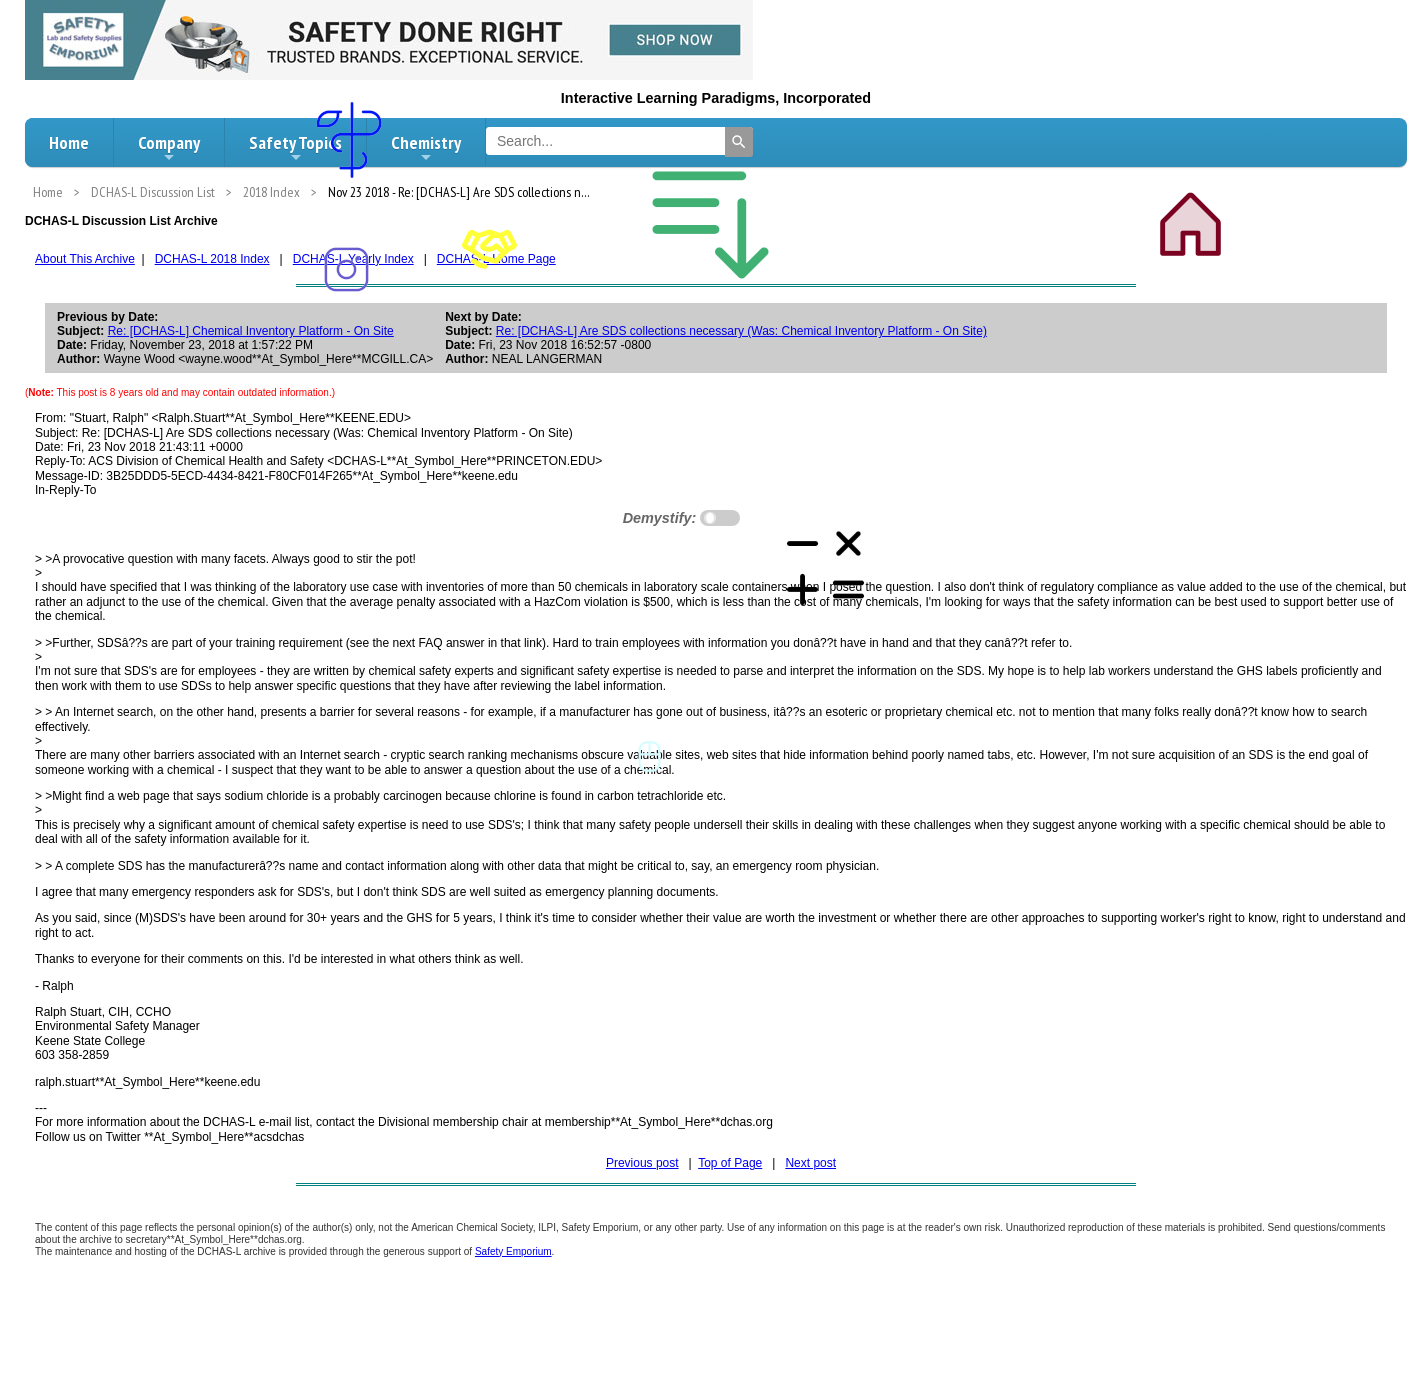 The image size is (1415, 1376). What do you see at coordinates (346, 269) in the screenshot?
I see `open Instagram app` at bounding box center [346, 269].